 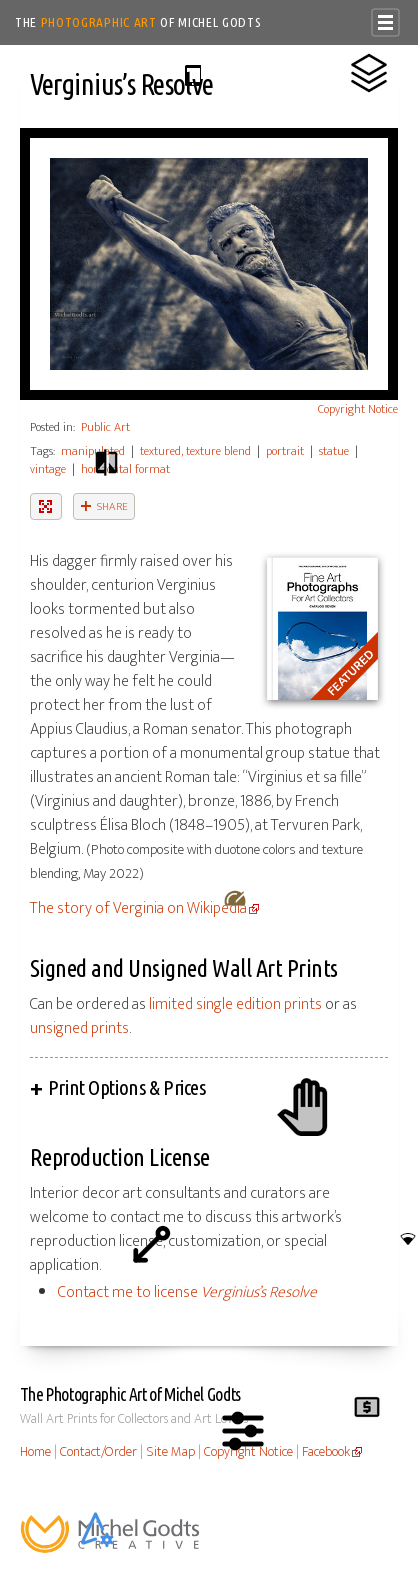 I want to click on move or navigate to the lower-left, so click(x=150, y=1245).